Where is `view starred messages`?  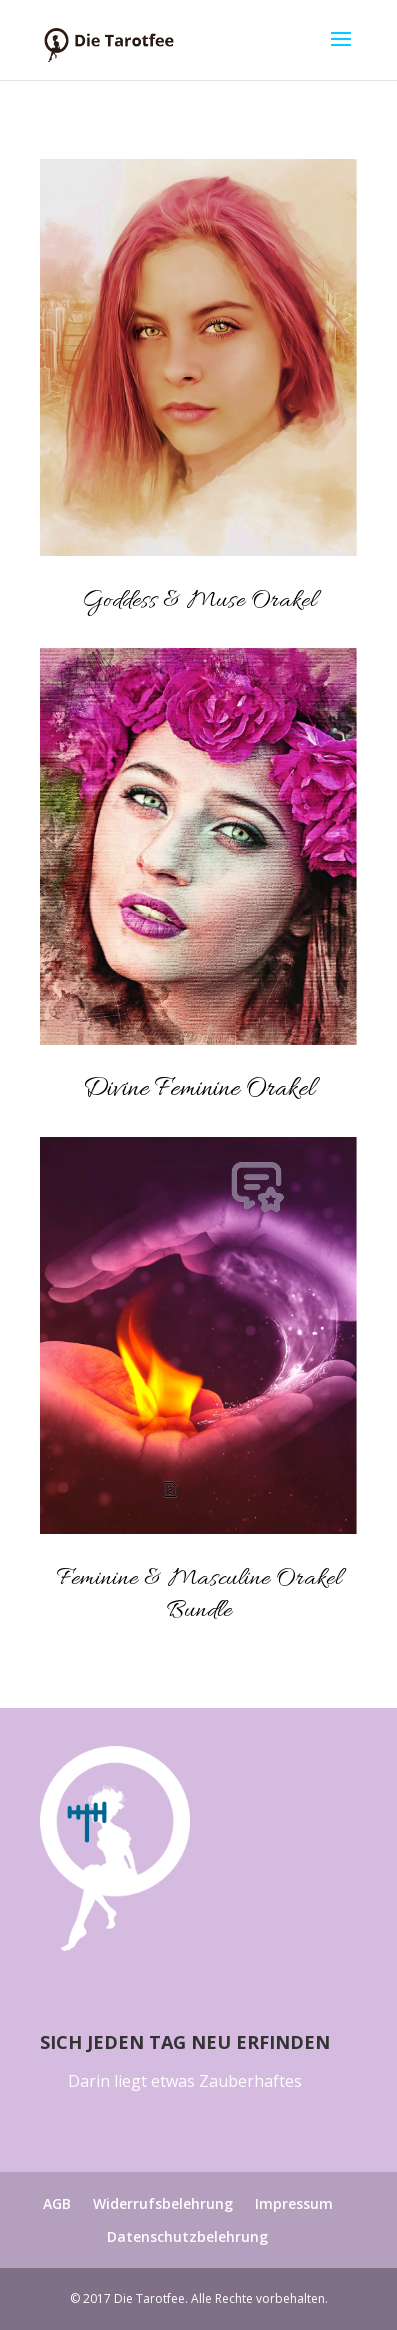
view starred messages is located at coordinates (256, 1184).